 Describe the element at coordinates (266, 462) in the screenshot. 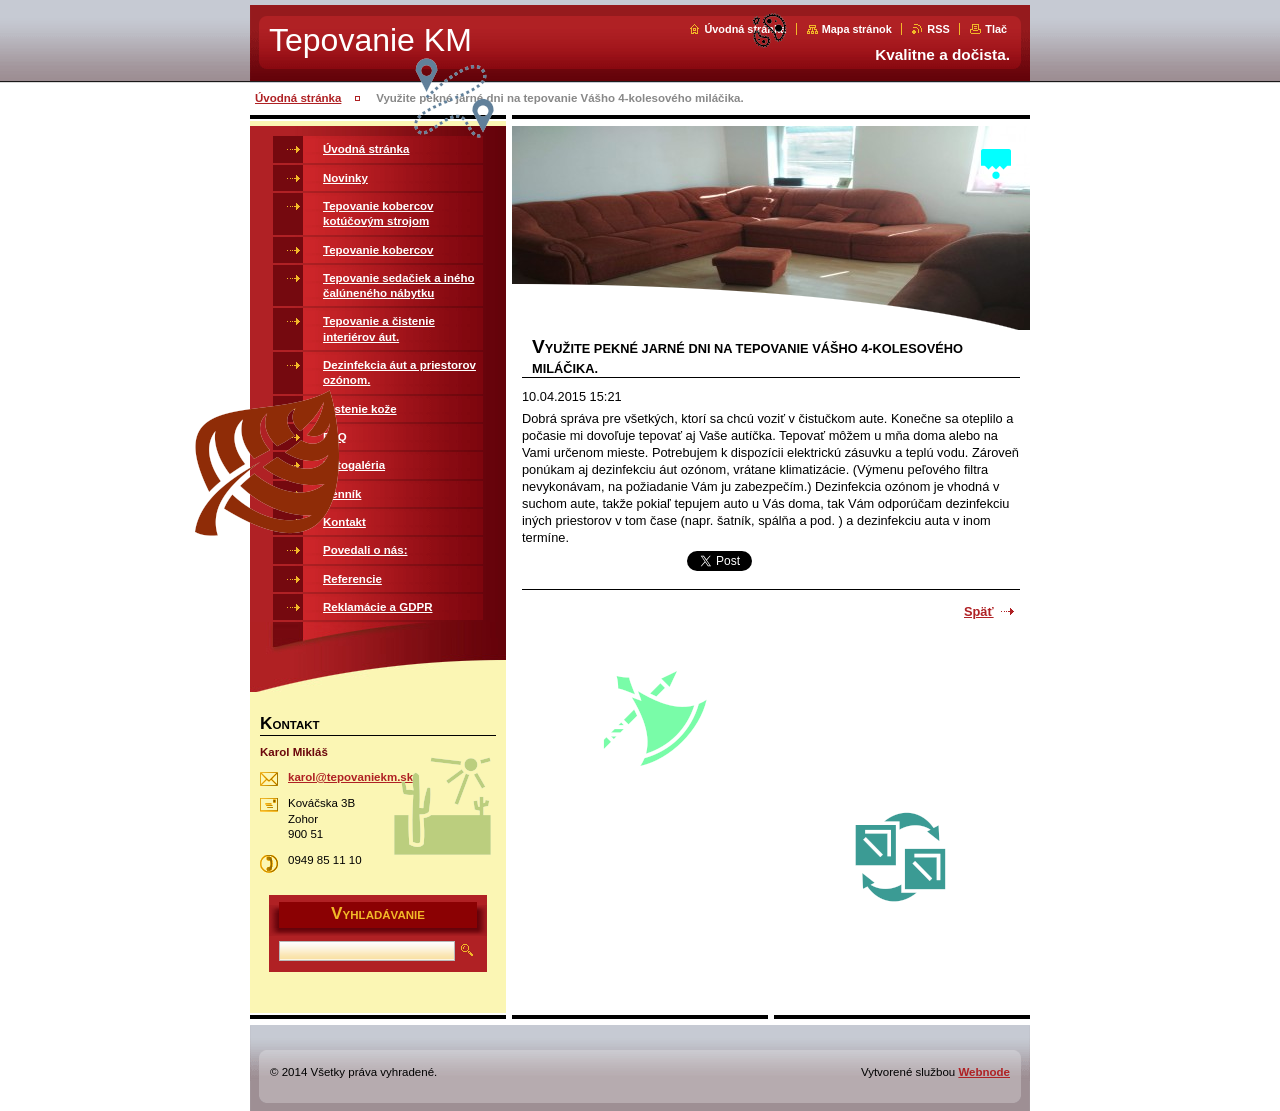

I see `represents a plant or nature category` at that location.